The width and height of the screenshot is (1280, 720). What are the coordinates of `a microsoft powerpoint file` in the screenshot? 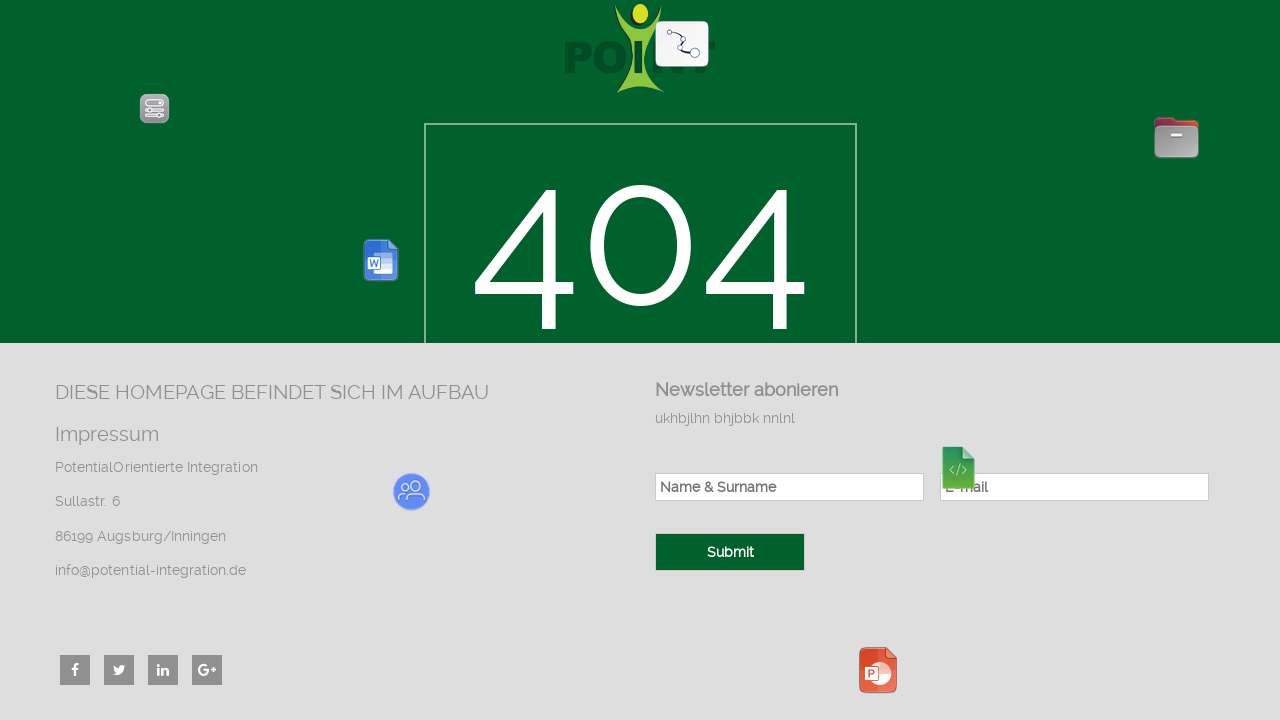 It's located at (878, 670).